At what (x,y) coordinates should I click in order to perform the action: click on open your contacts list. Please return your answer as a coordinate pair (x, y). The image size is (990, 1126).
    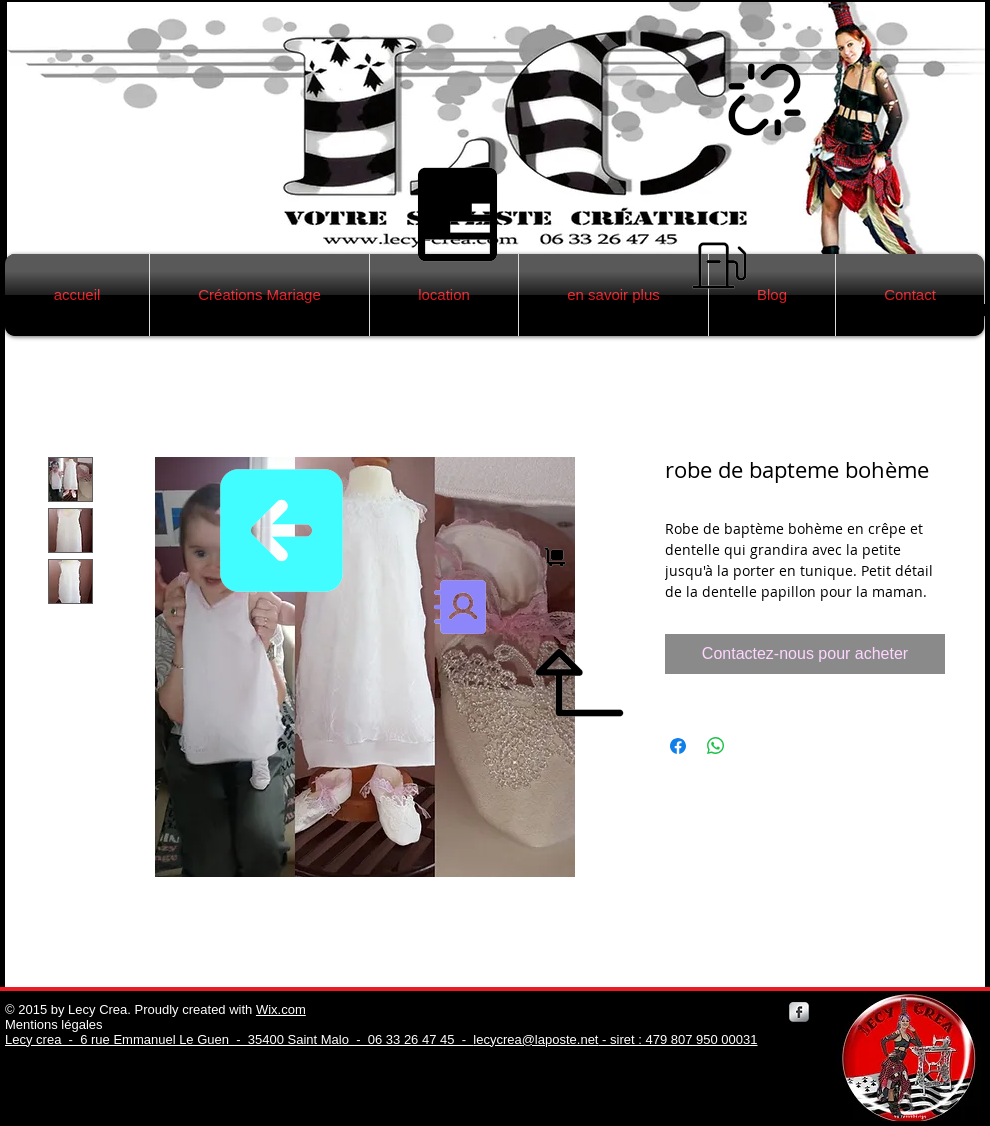
    Looking at the image, I should click on (461, 607).